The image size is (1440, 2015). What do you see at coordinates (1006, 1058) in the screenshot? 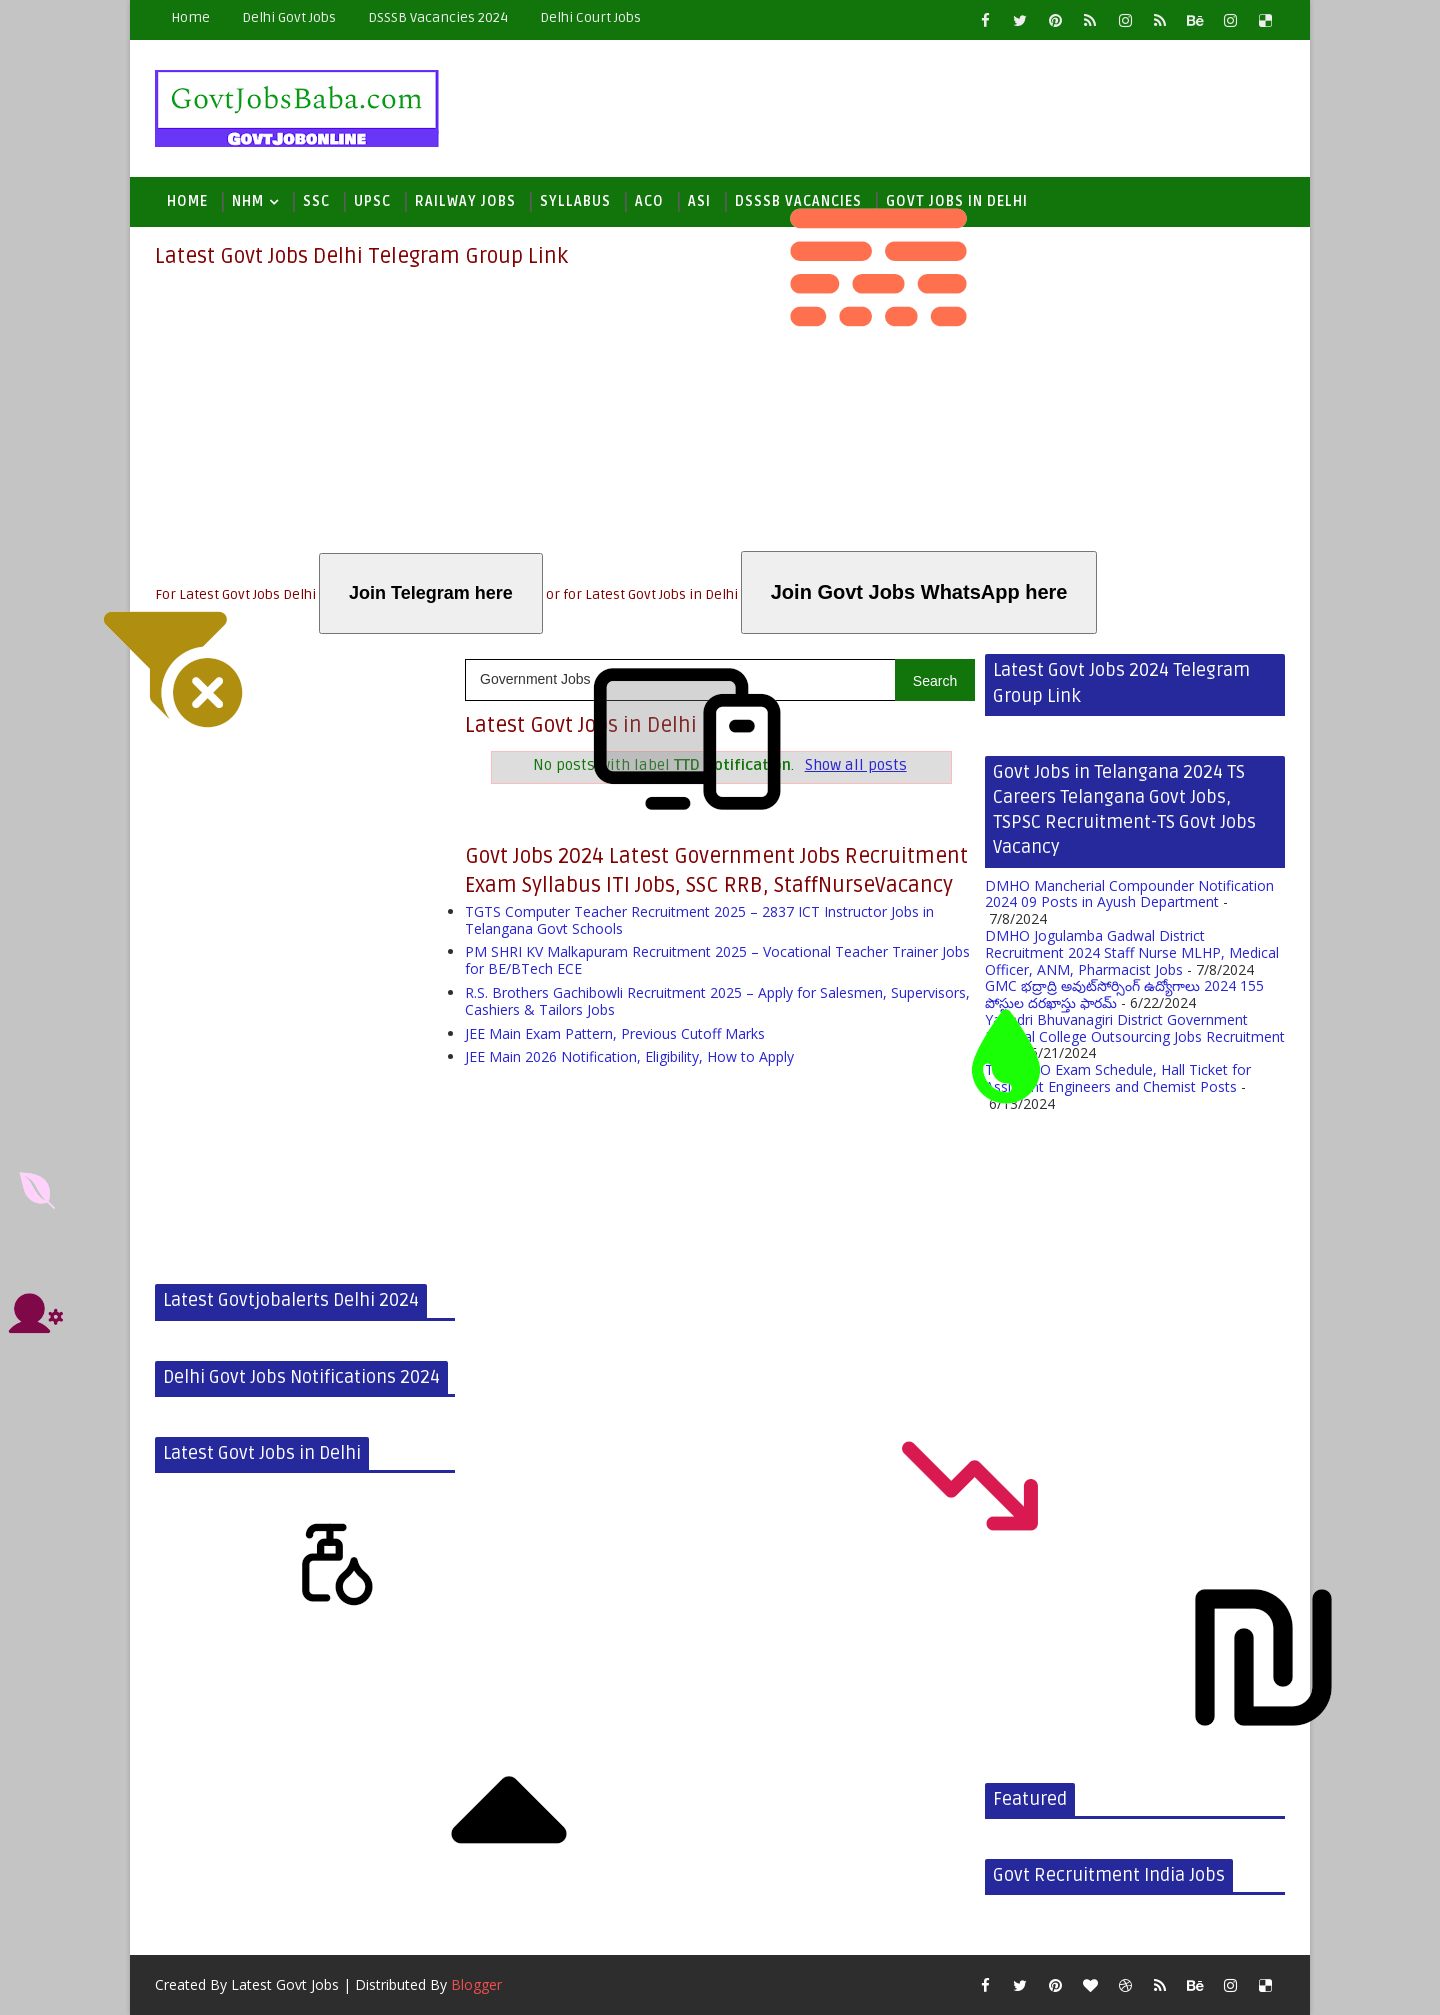
I see `adjust water or hydration settings` at bounding box center [1006, 1058].